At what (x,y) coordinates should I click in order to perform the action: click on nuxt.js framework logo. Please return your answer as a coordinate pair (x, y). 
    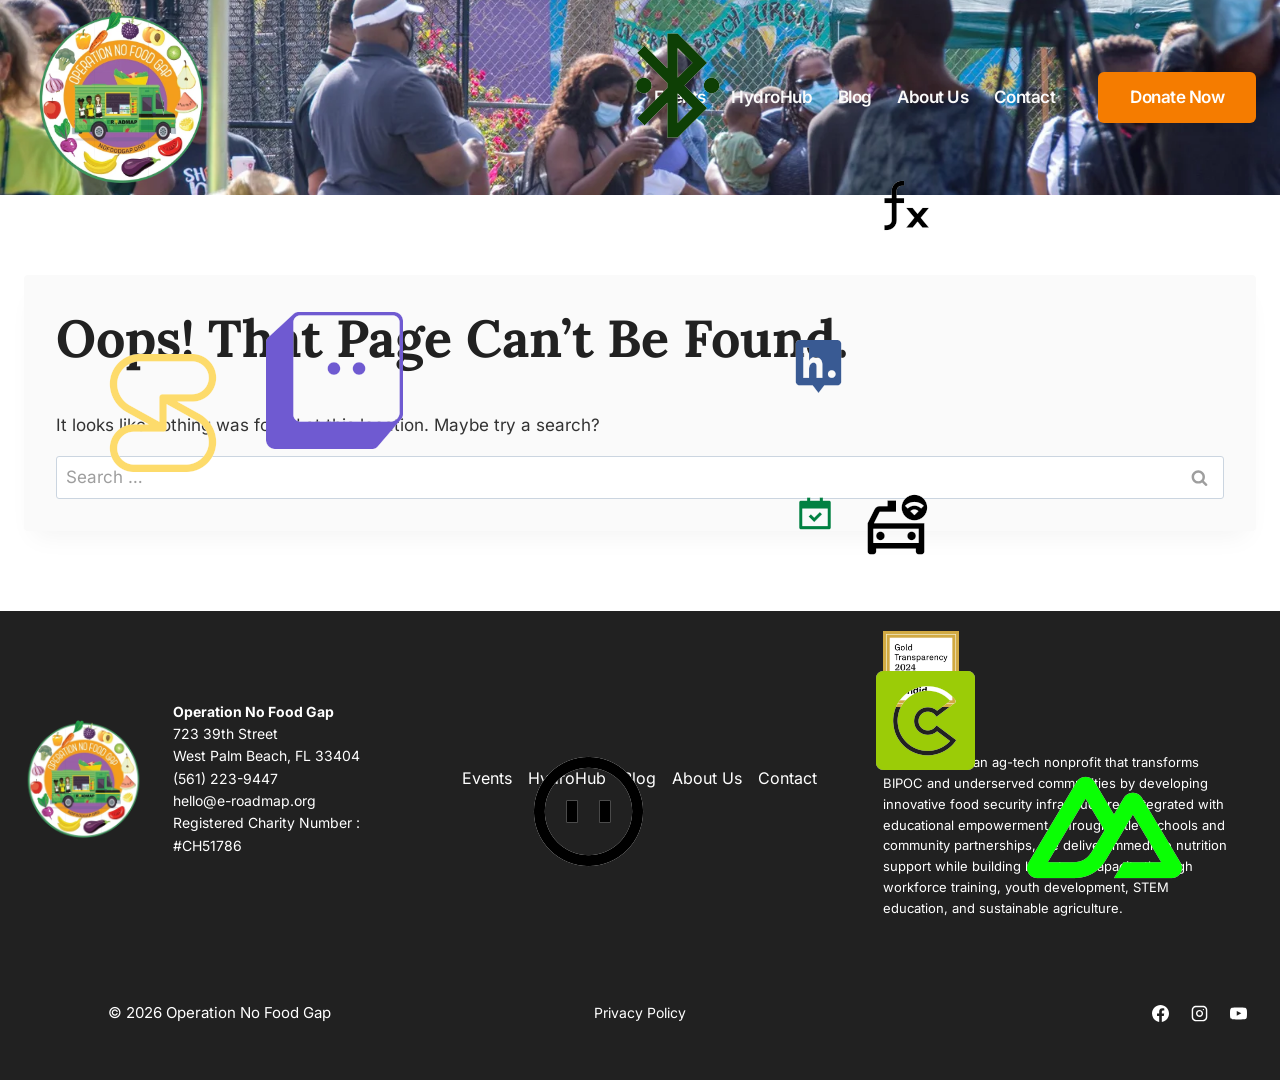
    Looking at the image, I should click on (1104, 827).